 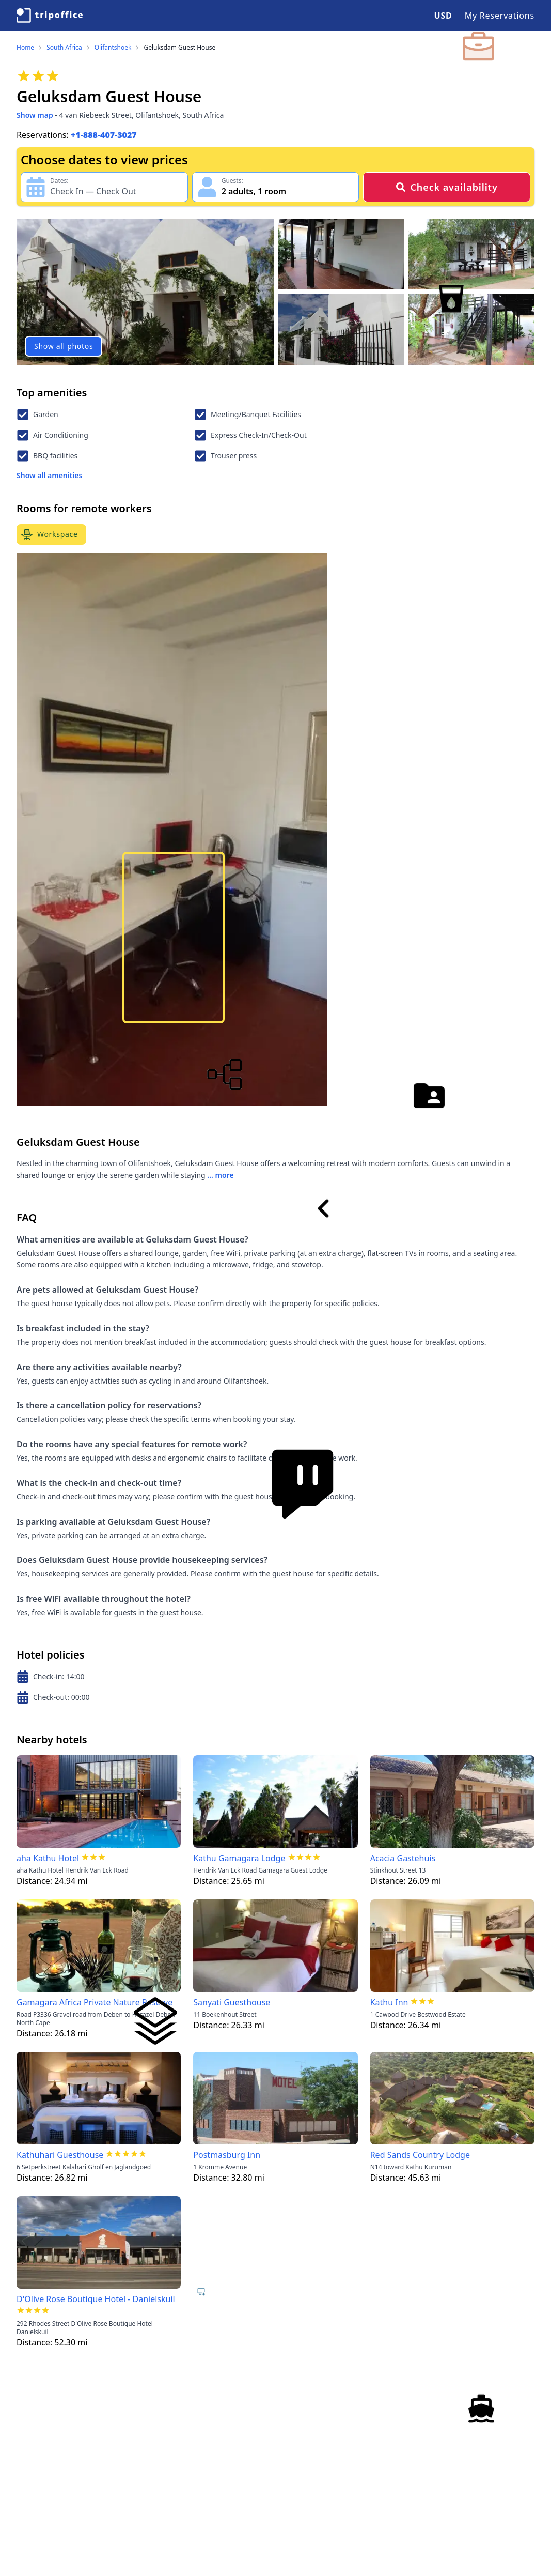 What do you see at coordinates (429, 1096) in the screenshot?
I see `open a shared folder` at bounding box center [429, 1096].